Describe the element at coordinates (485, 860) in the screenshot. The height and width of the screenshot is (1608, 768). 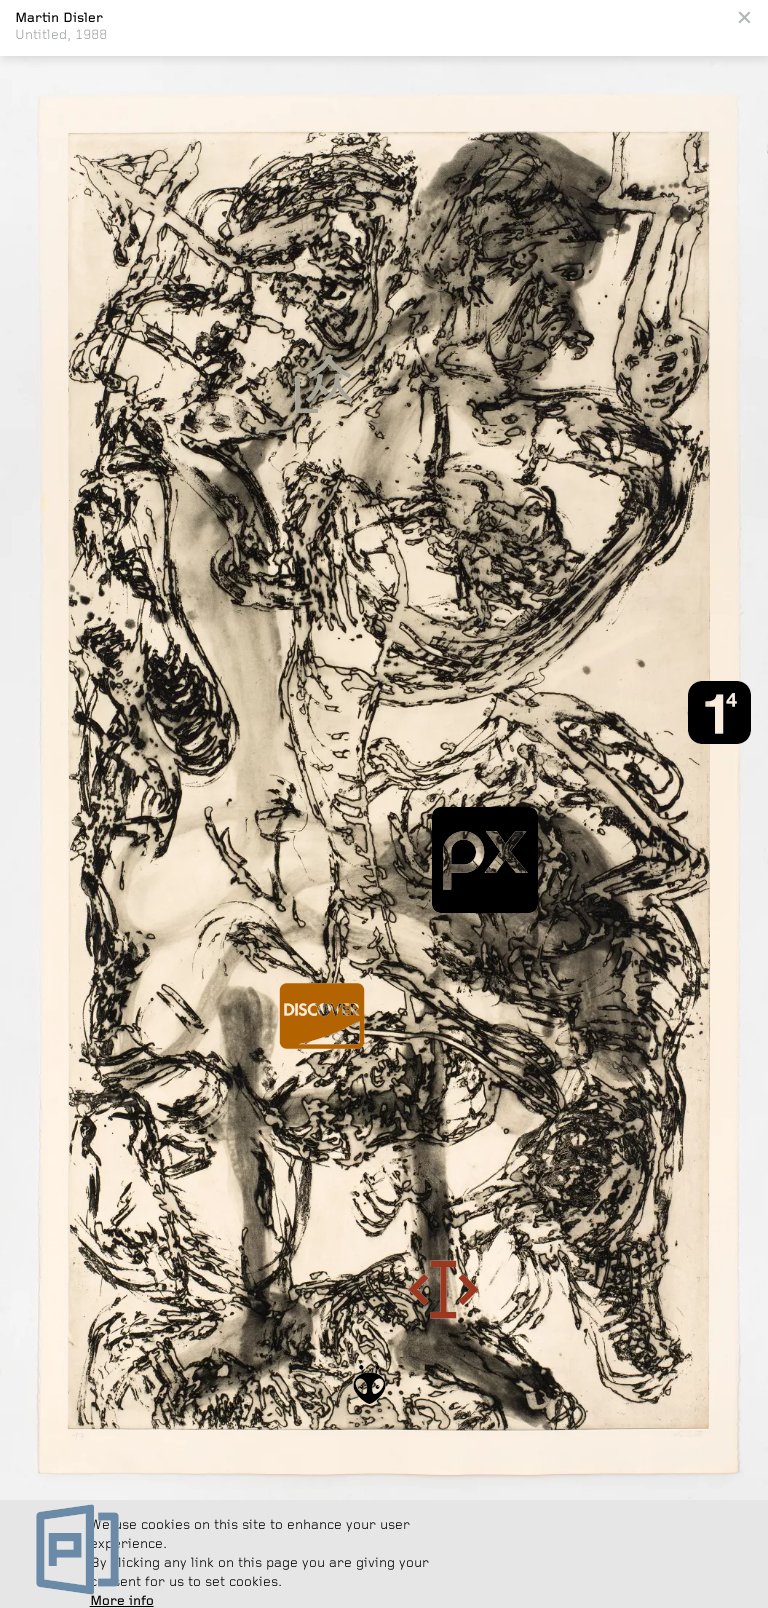
I see `open pixabay website or app` at that location.